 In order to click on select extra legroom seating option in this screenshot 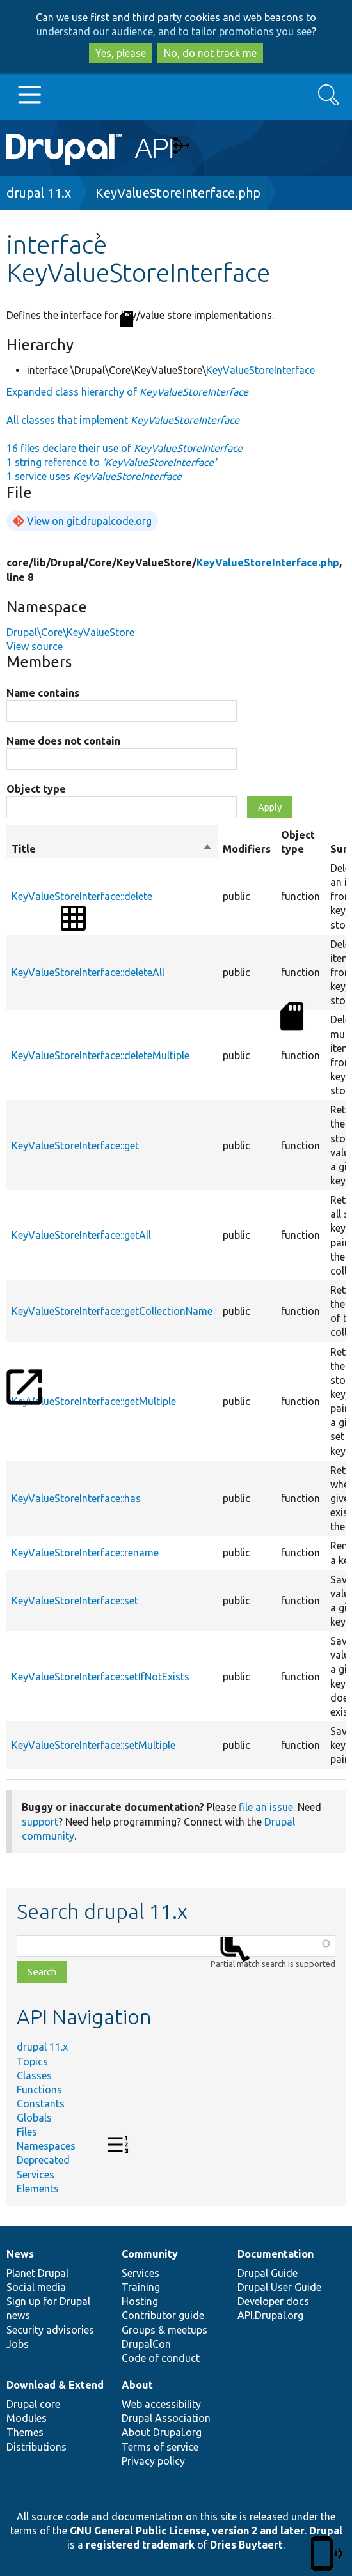, I will do `click(234, 1950)`.